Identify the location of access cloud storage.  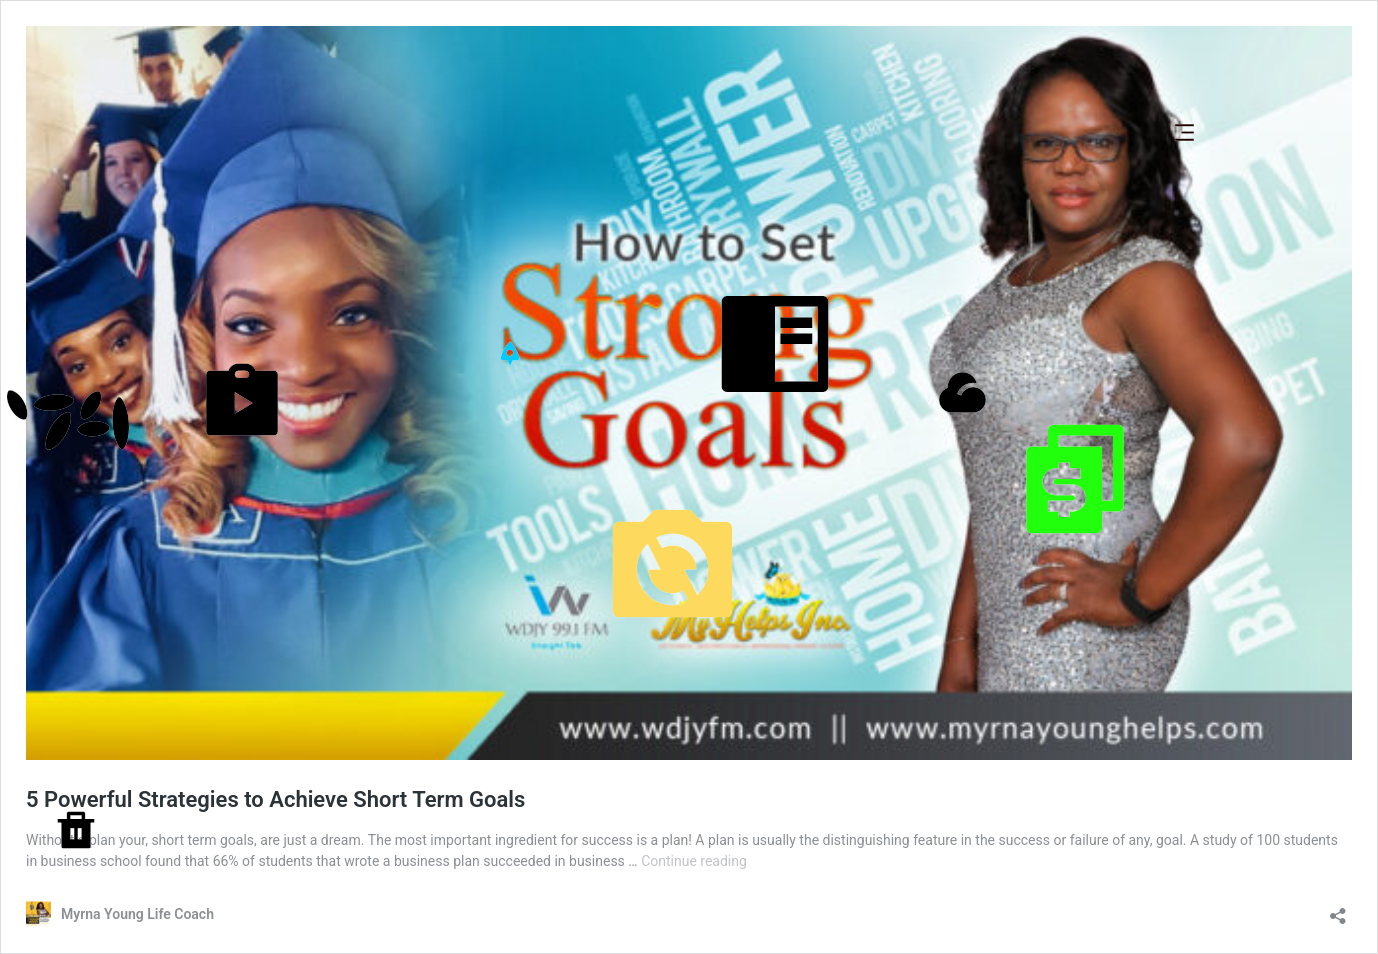
(962, 393).